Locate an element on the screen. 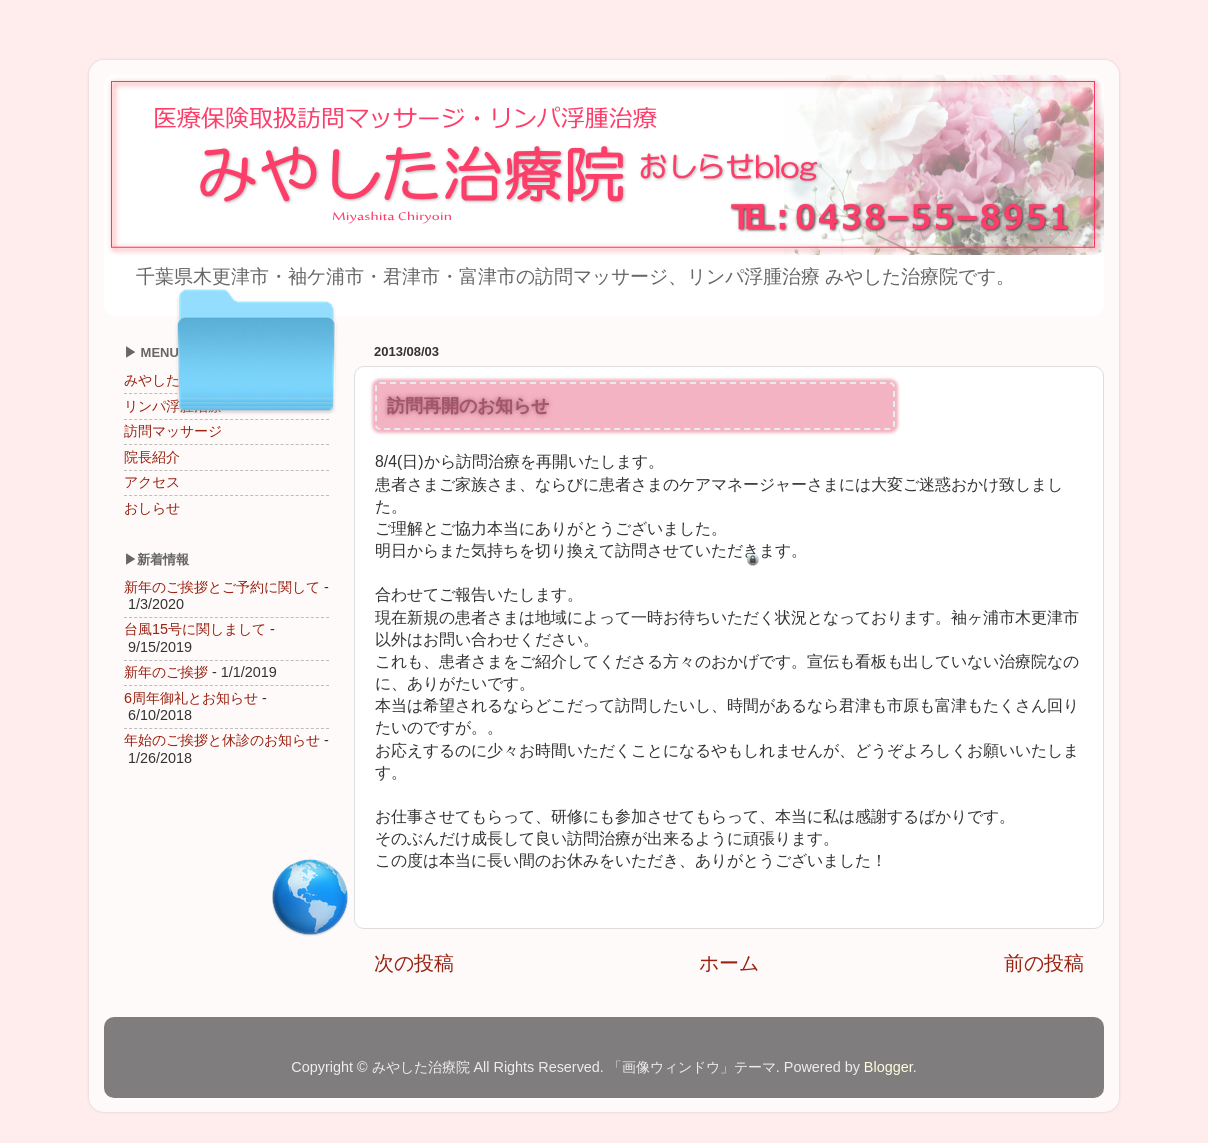  open folder to view contents is located at coordinates (256, 350).